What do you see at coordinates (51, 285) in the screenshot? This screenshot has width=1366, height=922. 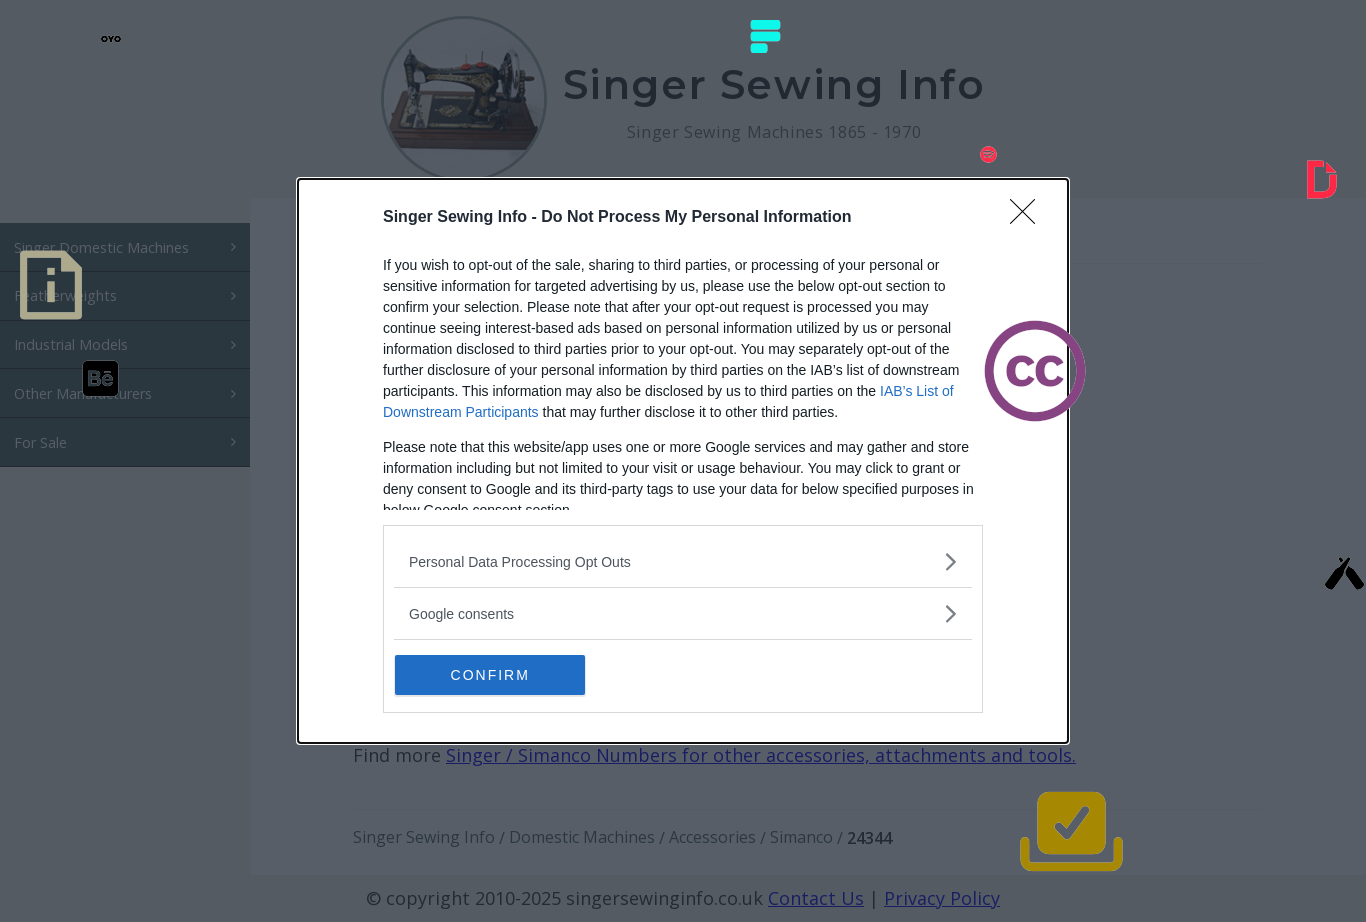 I see `view file details or properties` at bounding box center [51, 285].